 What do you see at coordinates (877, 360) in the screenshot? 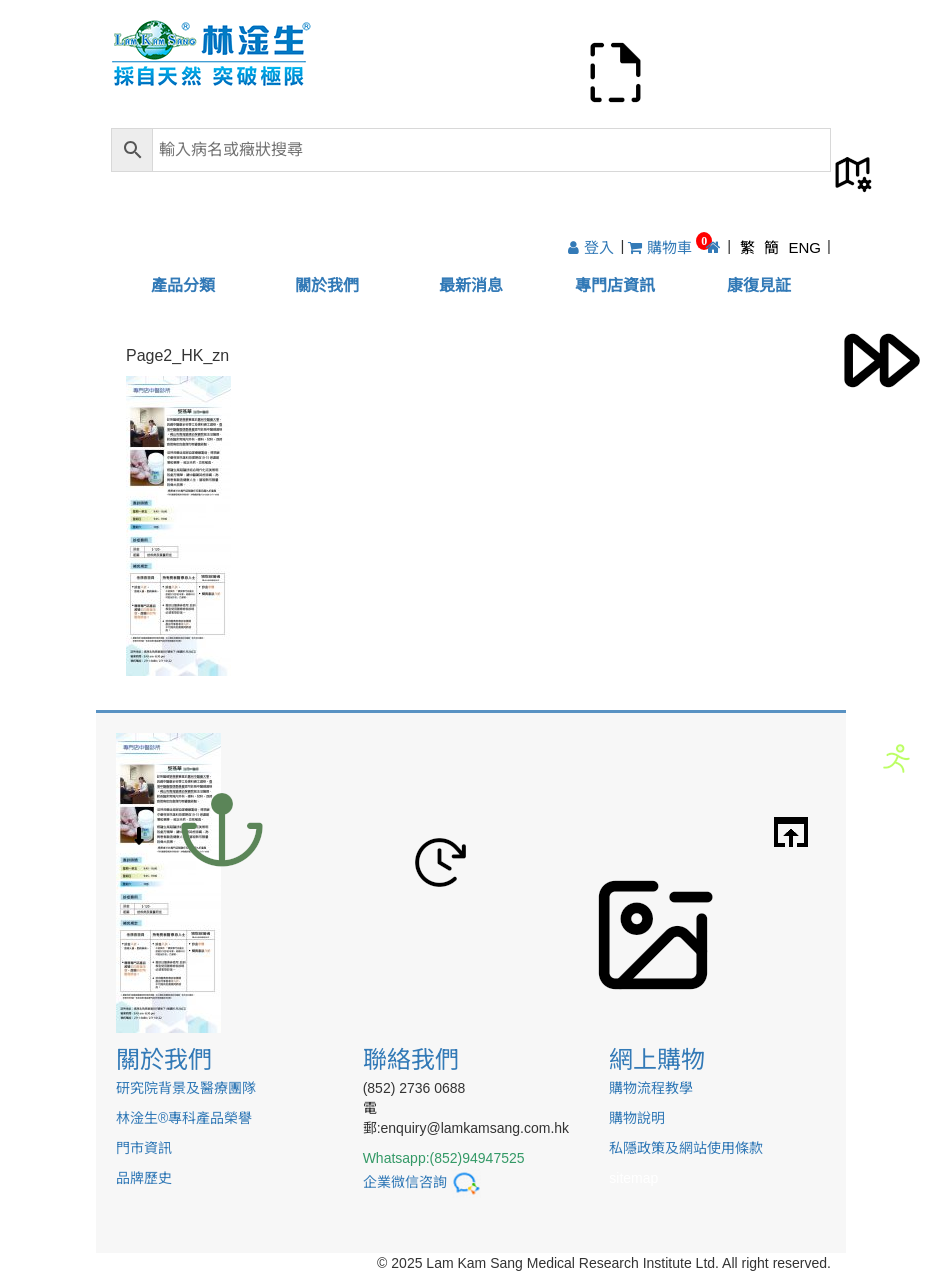
I see `fast forward media playback` at bounding box center [877, 360].